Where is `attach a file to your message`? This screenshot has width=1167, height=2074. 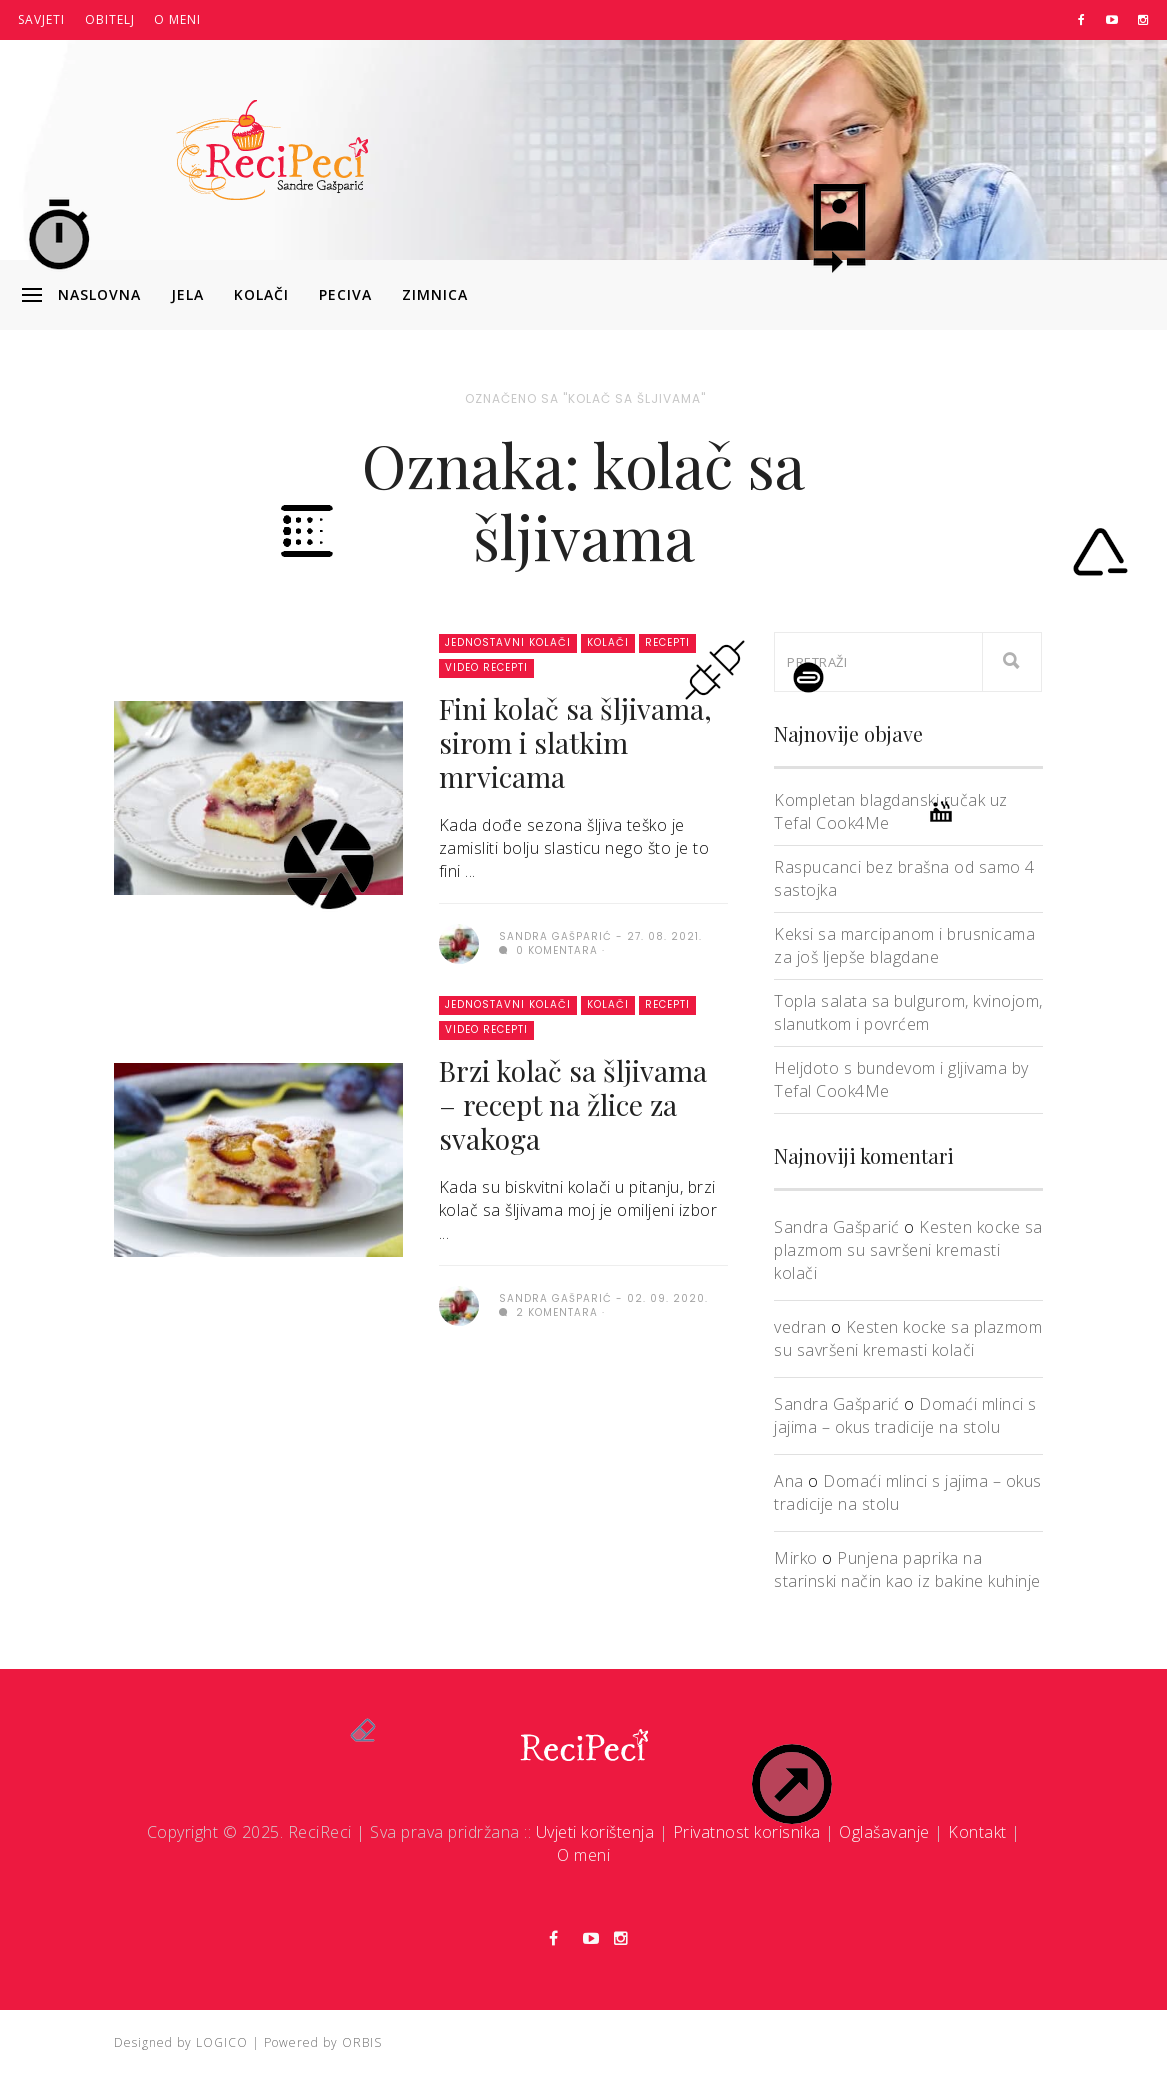
attach a file to your message is located at coordinates (808, 677).